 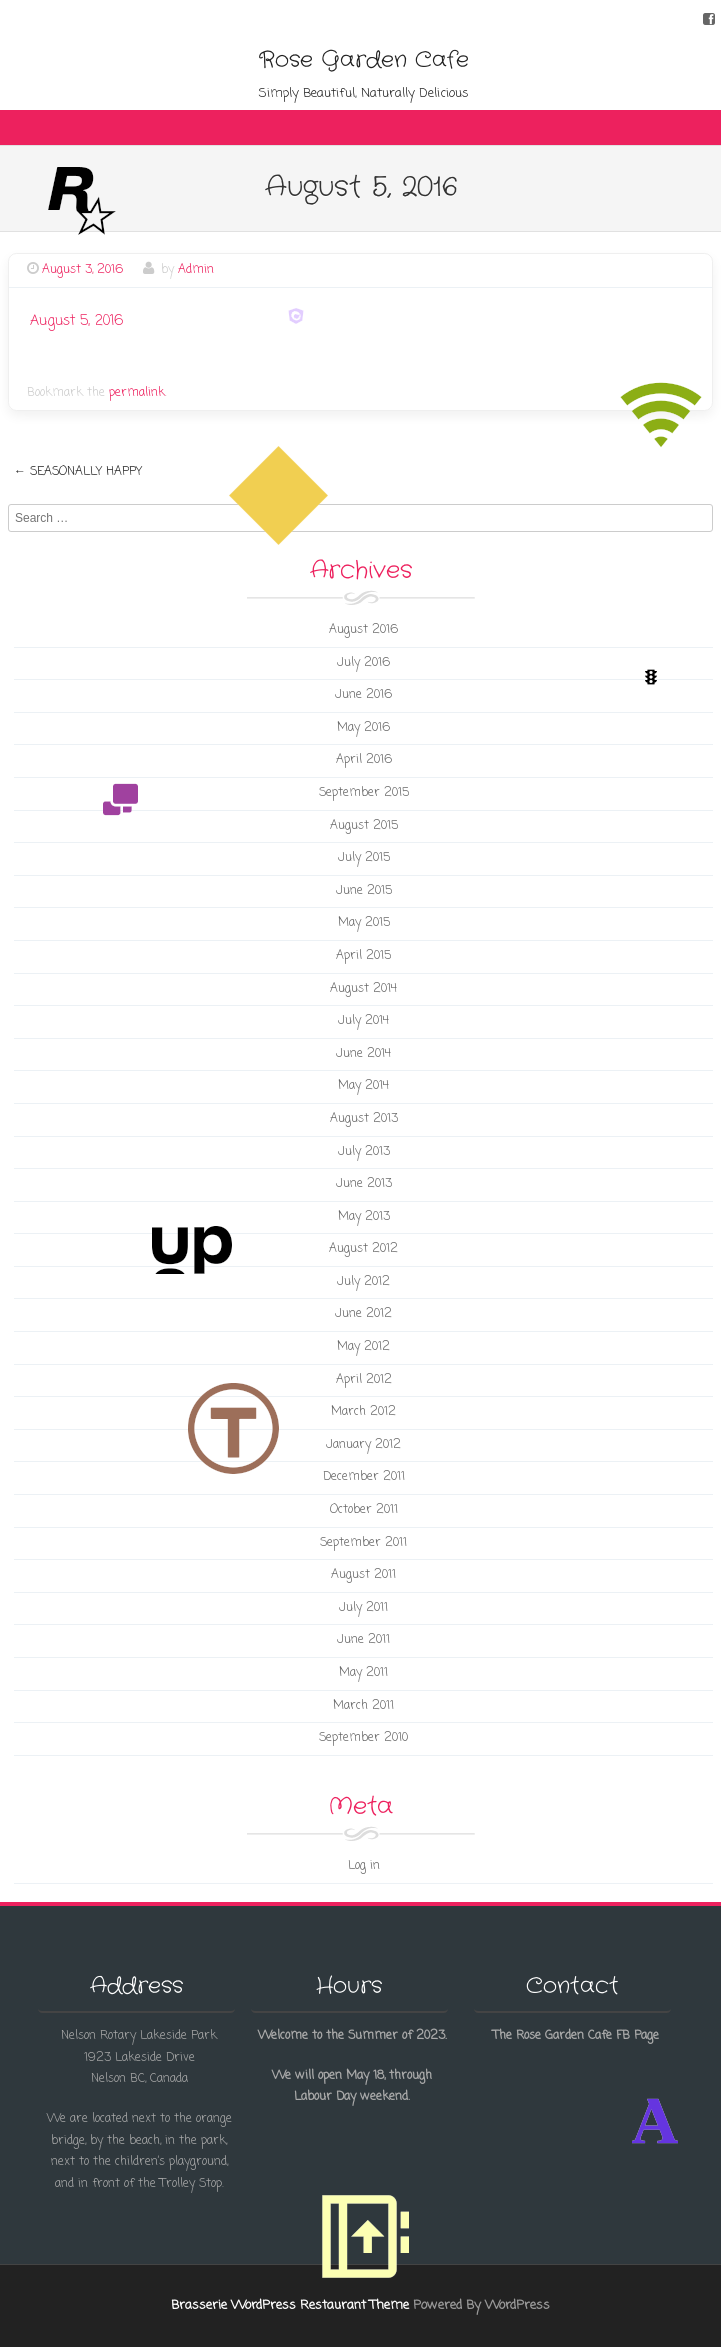 What do you see at coordinates (278, 495) in the screenshot?
I see `open kedro data pipeline application` at bounding box center [278, 495].